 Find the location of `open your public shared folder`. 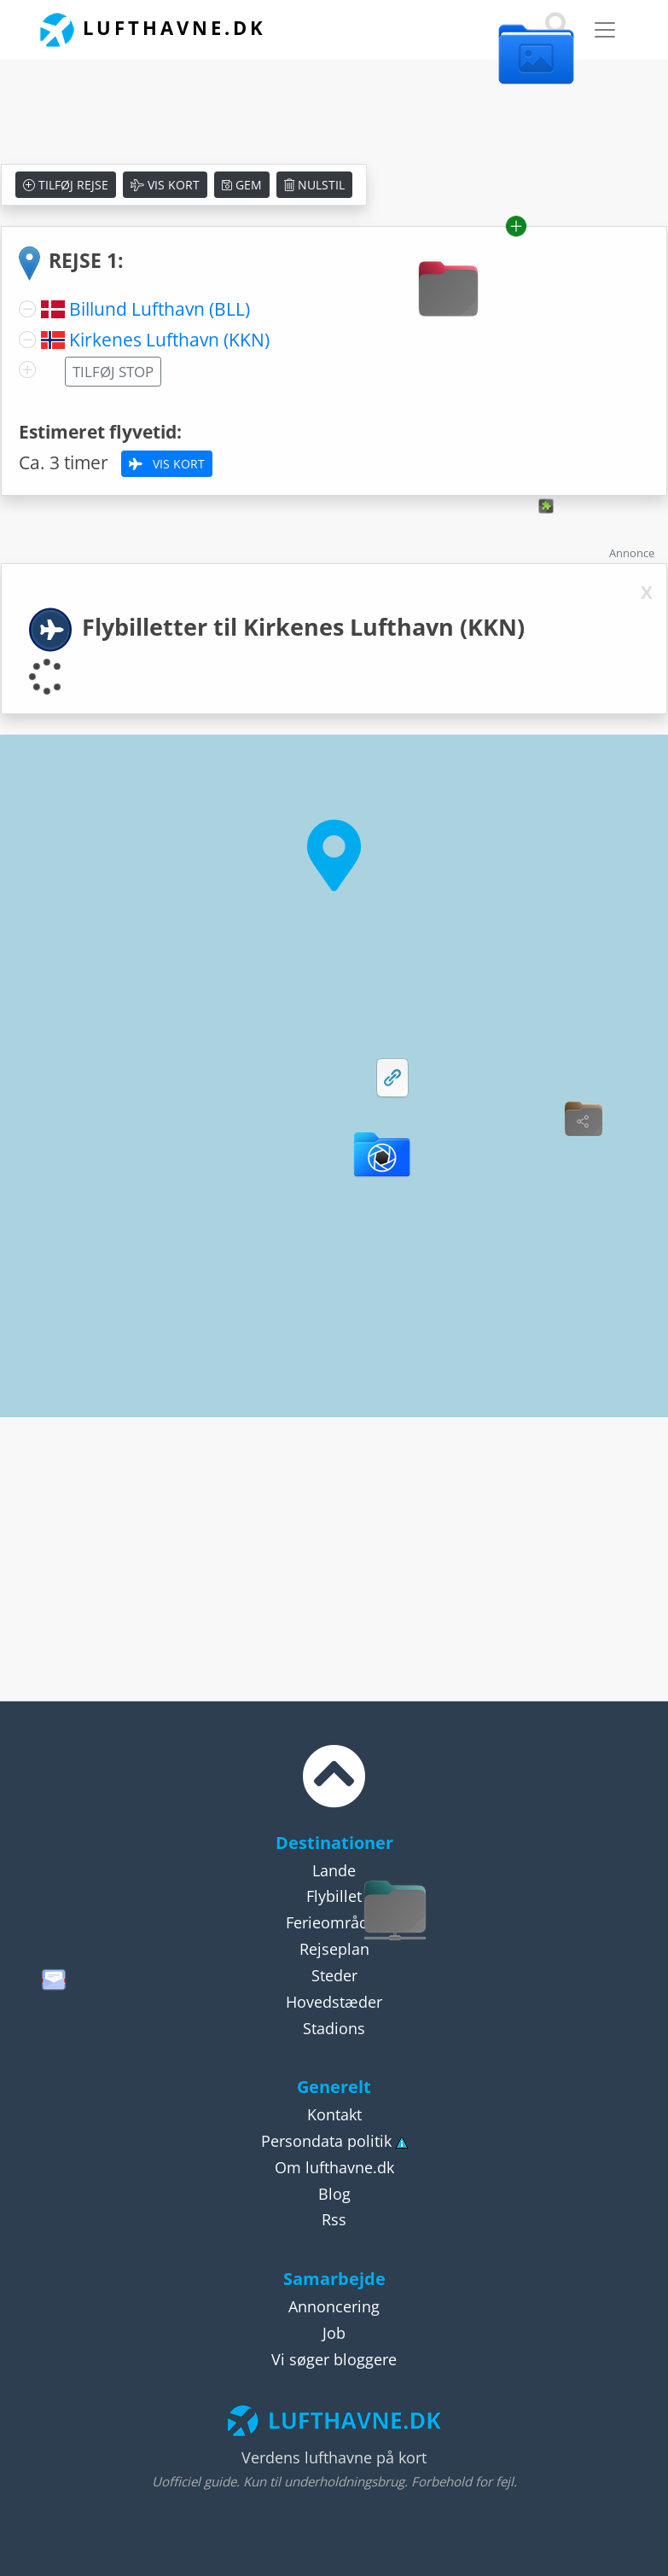

open your public shared folder is located at coordinates (584, 1119).